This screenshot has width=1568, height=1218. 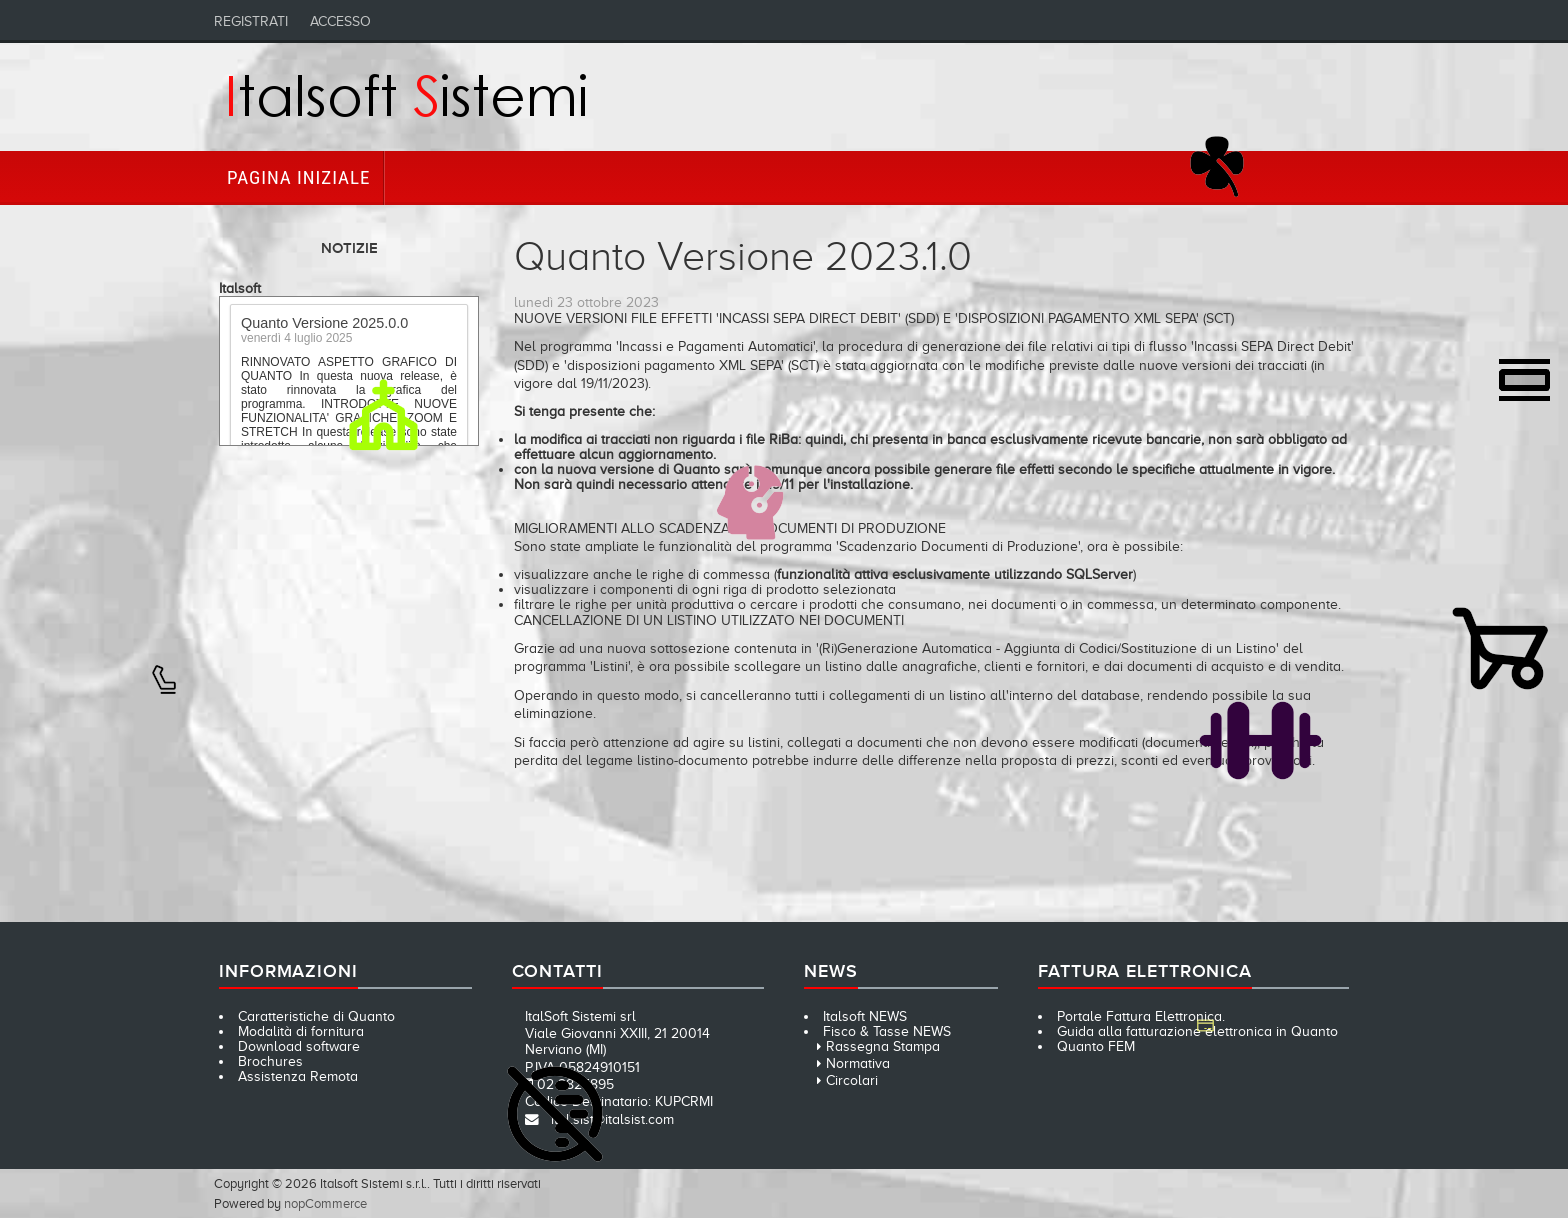 What do you see at coordinates (163, 679) in the screenshot?
I see `select a seat for your reservation` at bounding box center [163, 679].